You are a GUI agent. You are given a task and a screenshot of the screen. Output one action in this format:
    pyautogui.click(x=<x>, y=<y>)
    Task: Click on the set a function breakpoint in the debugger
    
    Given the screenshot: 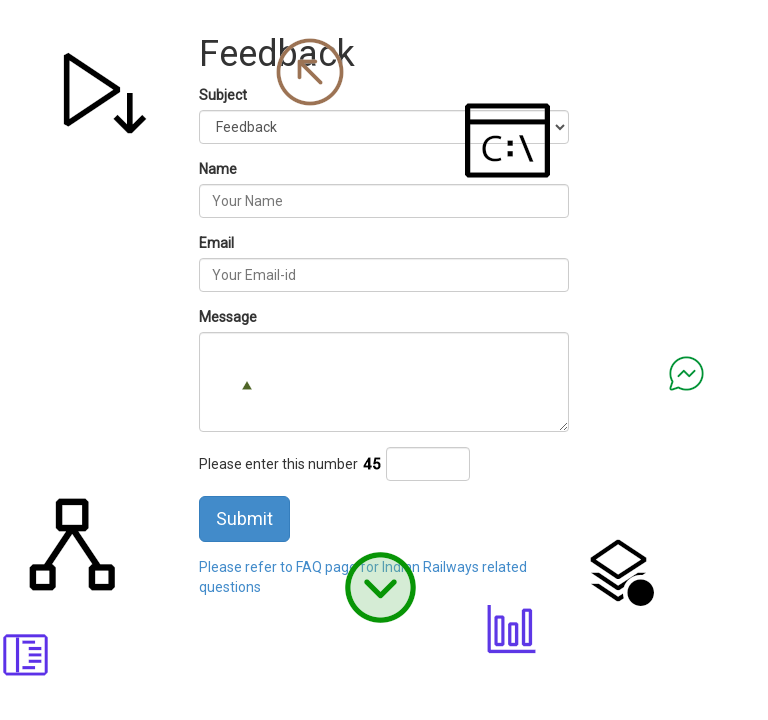 What is the action you would take?
    pyautogui.click(x=247, y=386)
    